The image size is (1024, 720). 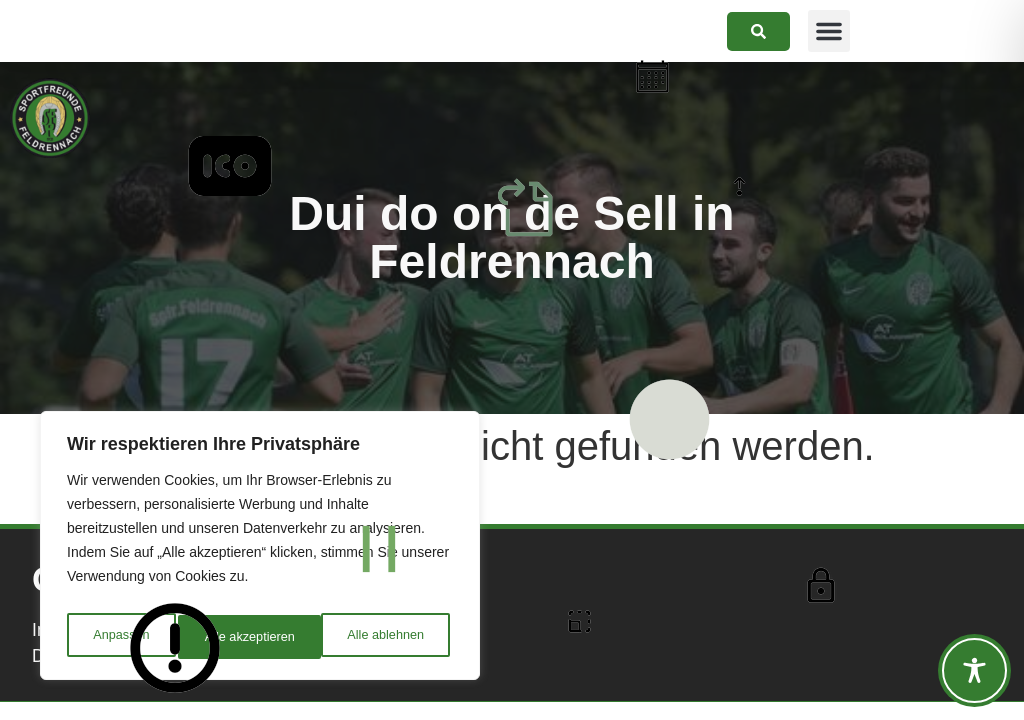 What do you see at coordinates (579, 621) in the screenshot?
I see `resize an element or window` at bounding box center [579, 621].